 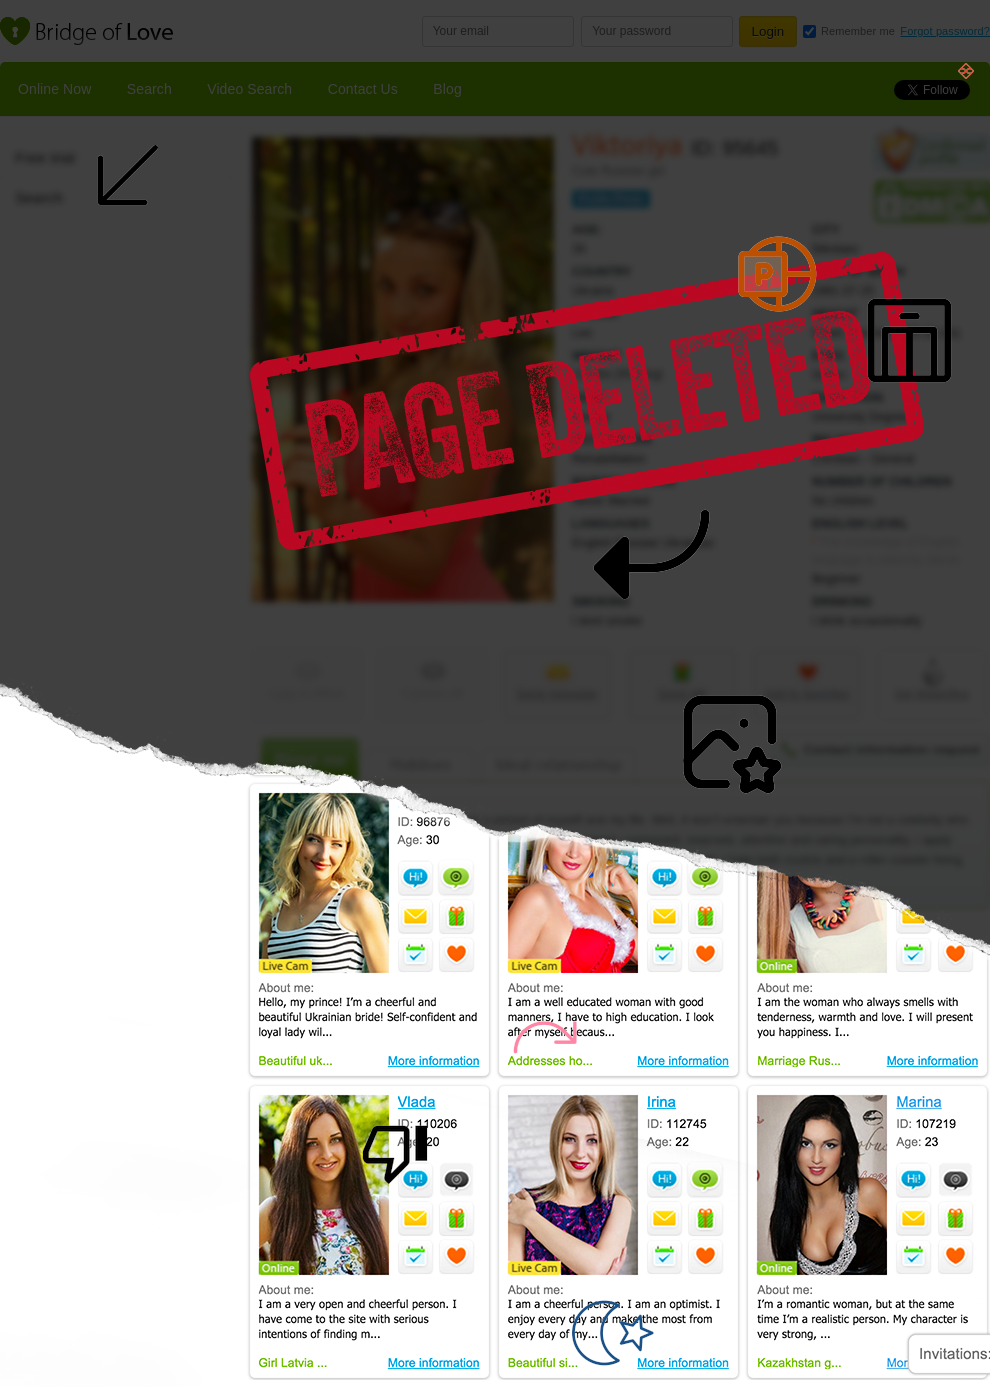 What do you see at coordinates (544, 1035) in the screenshot?
I see `redo last action` at bounding box center [544, 1035].